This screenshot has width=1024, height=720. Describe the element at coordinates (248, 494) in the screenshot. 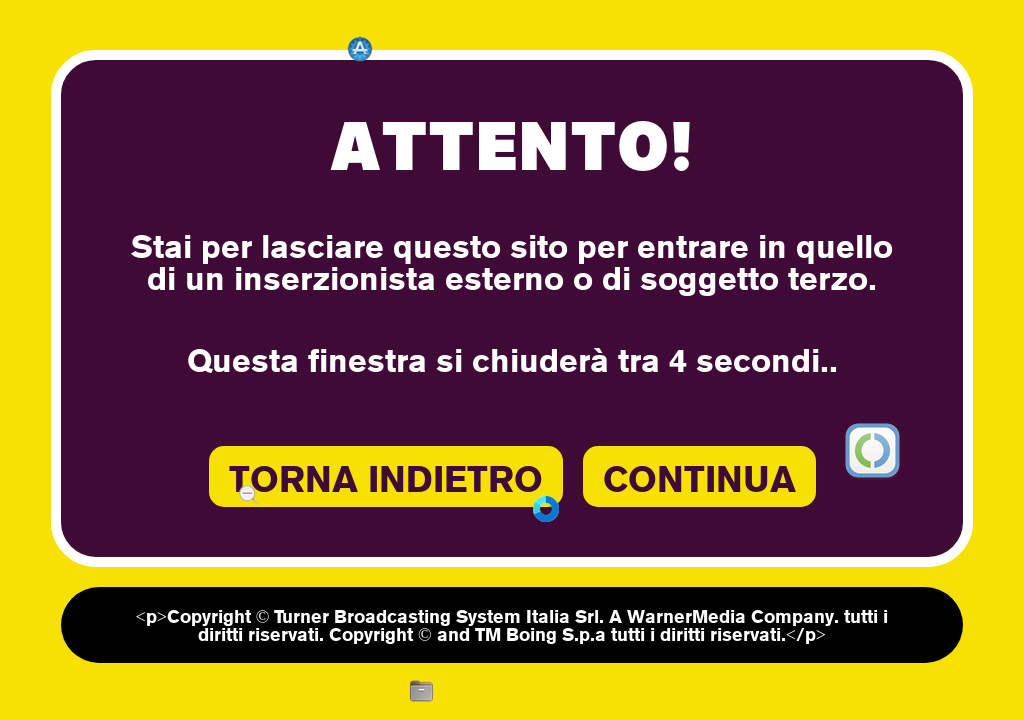

I see `zoom out on file preview` at that location.